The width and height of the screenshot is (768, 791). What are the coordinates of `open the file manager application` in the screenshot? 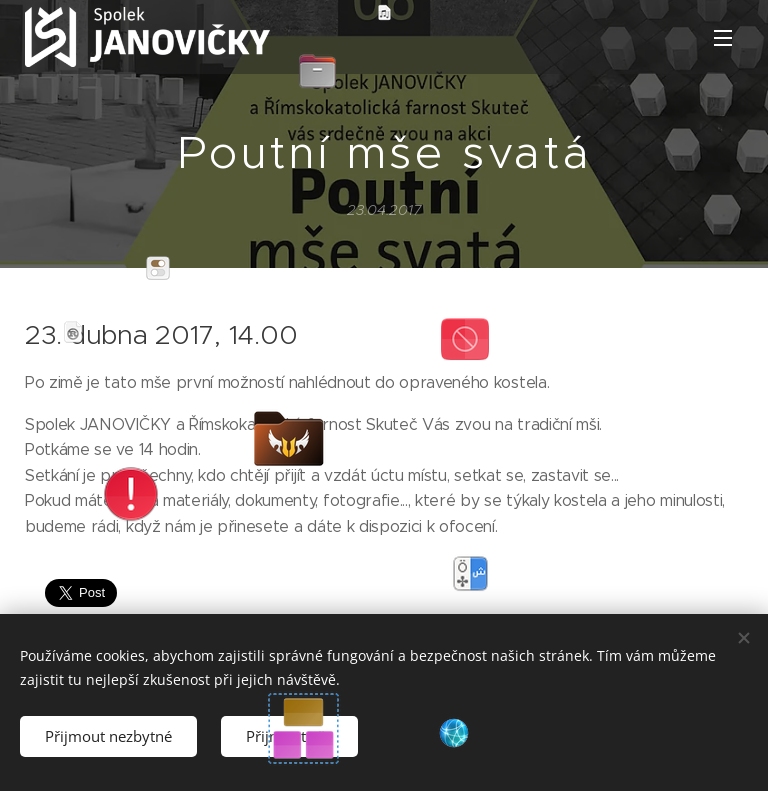 It's located at (317, 70).